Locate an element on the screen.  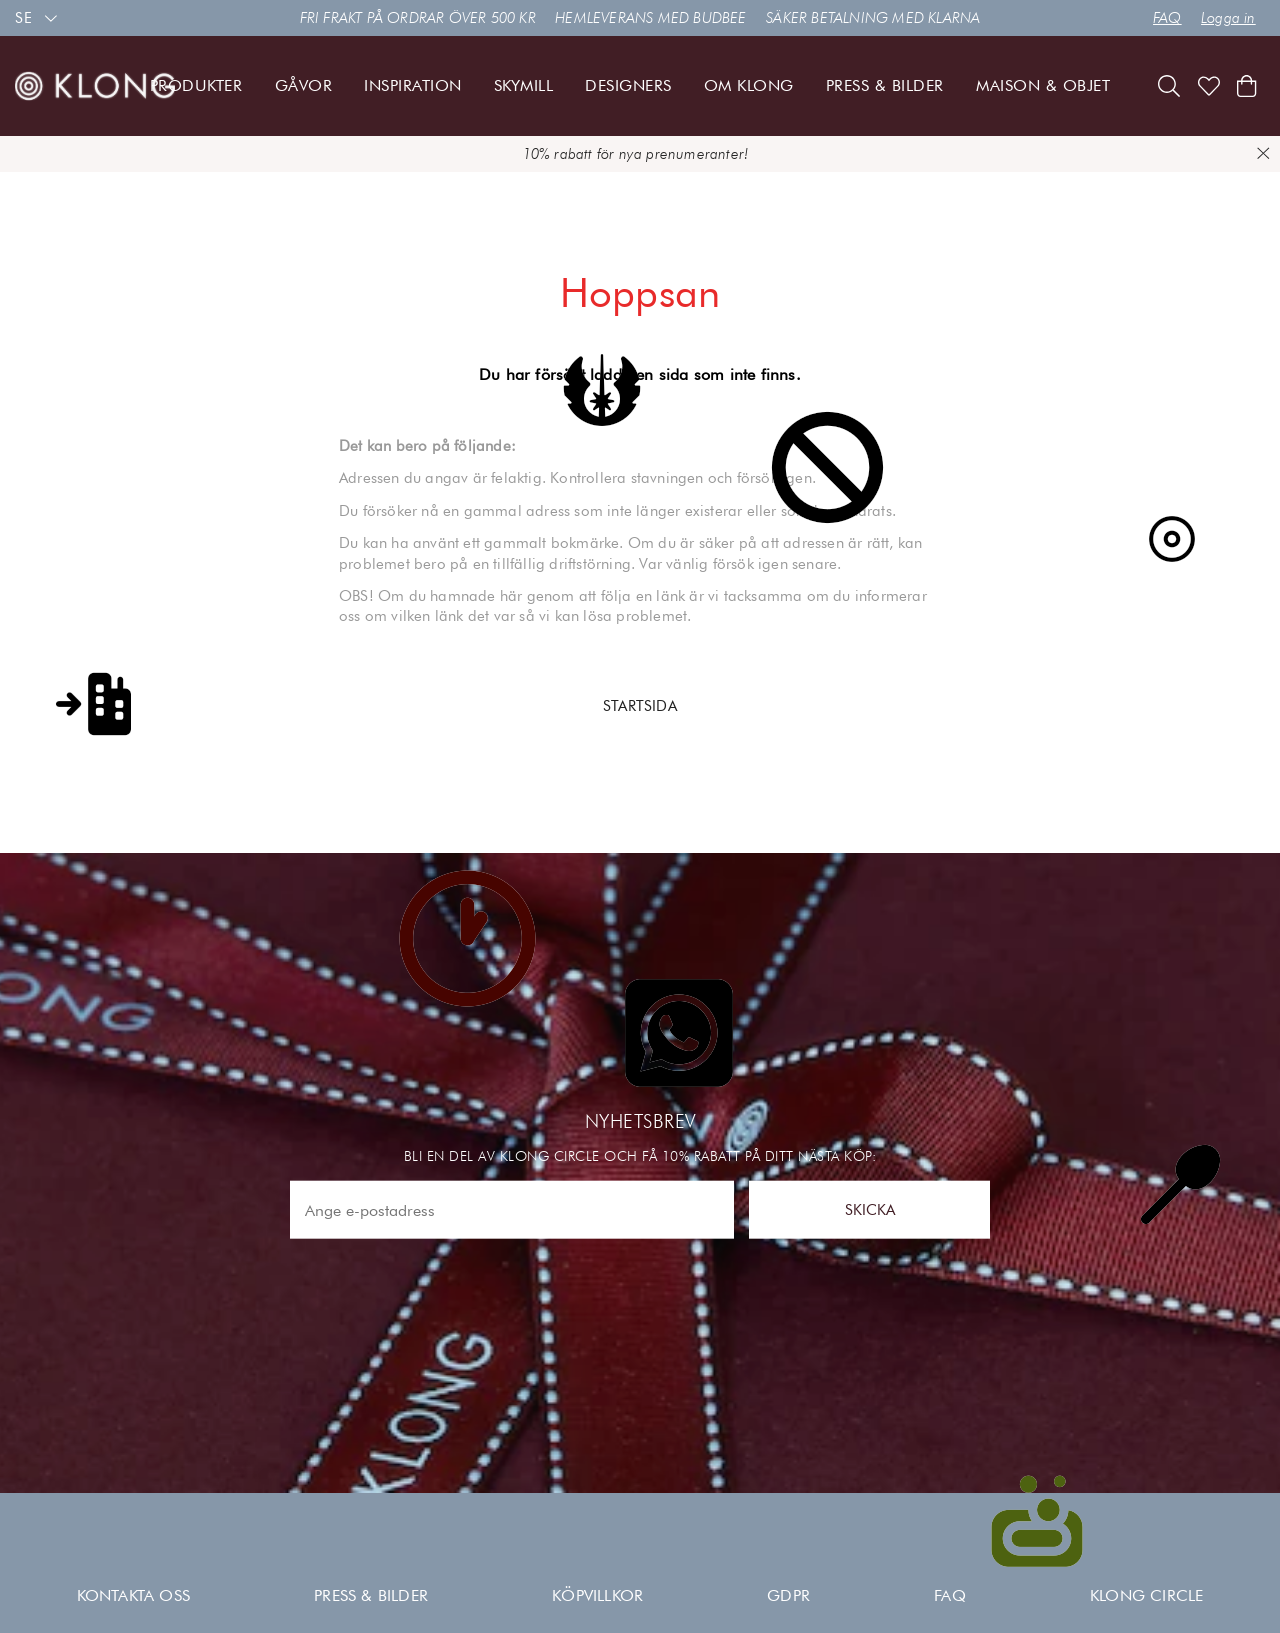
cancel or abort current action is located at coordinates (827, 467).